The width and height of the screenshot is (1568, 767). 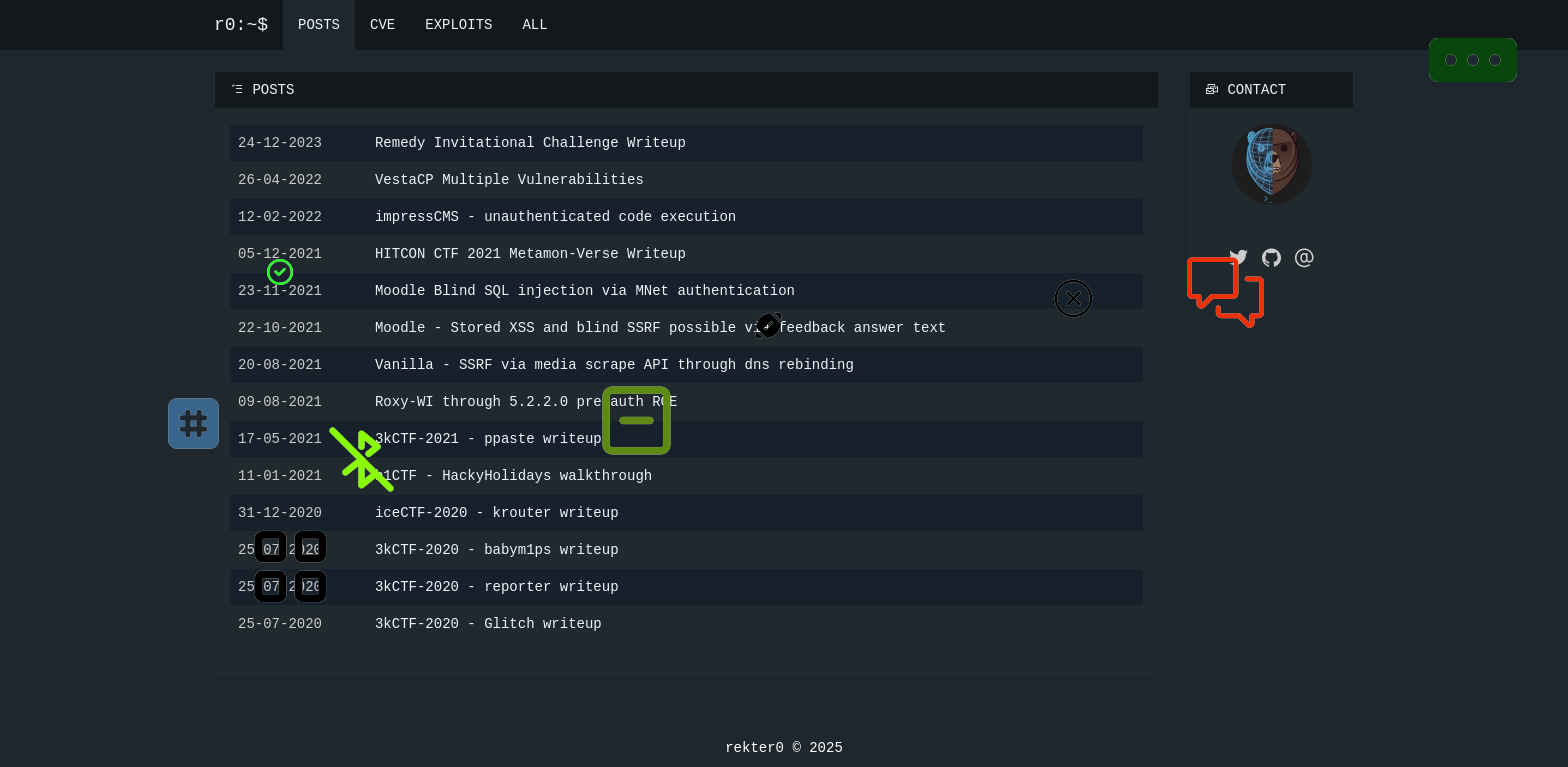 I want to click on collapse or minimize a section, so click(x=636, y=420).